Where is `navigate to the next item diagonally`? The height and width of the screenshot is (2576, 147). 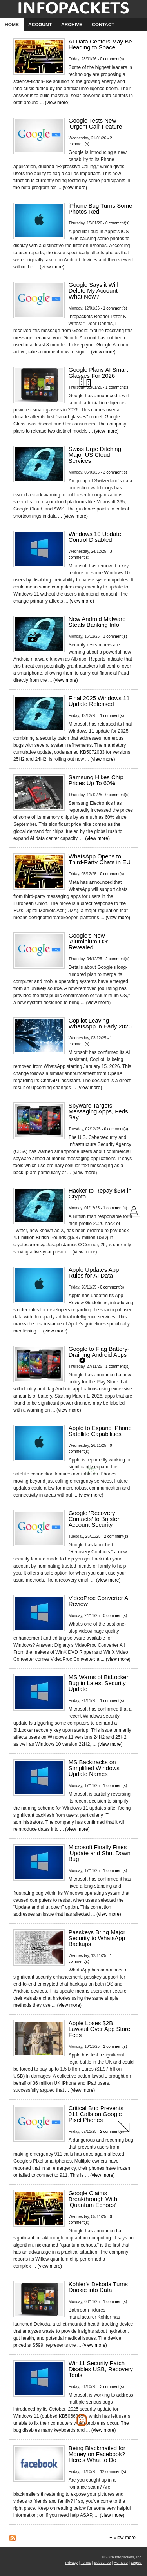
navigate to the next item diagonally is located at coordinates (123, 2126).